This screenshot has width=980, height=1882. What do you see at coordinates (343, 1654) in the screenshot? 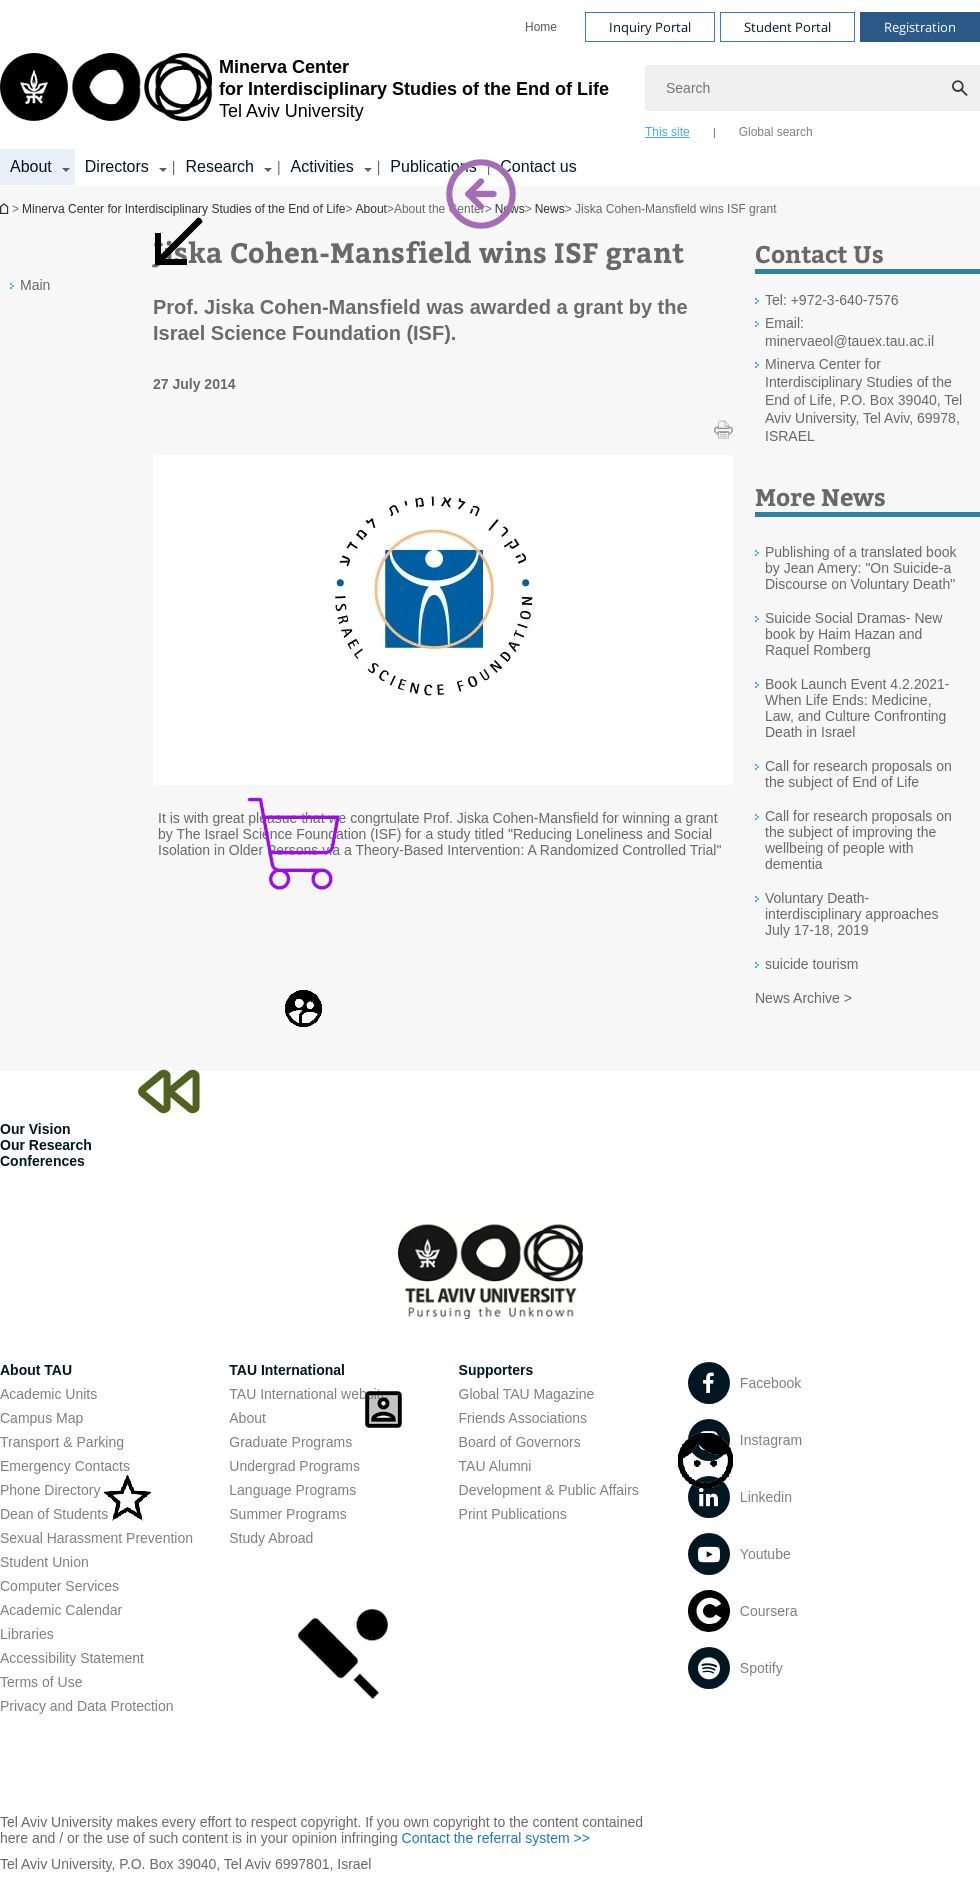
I see `access cricket sports content` at bounding box center [343, 1654].